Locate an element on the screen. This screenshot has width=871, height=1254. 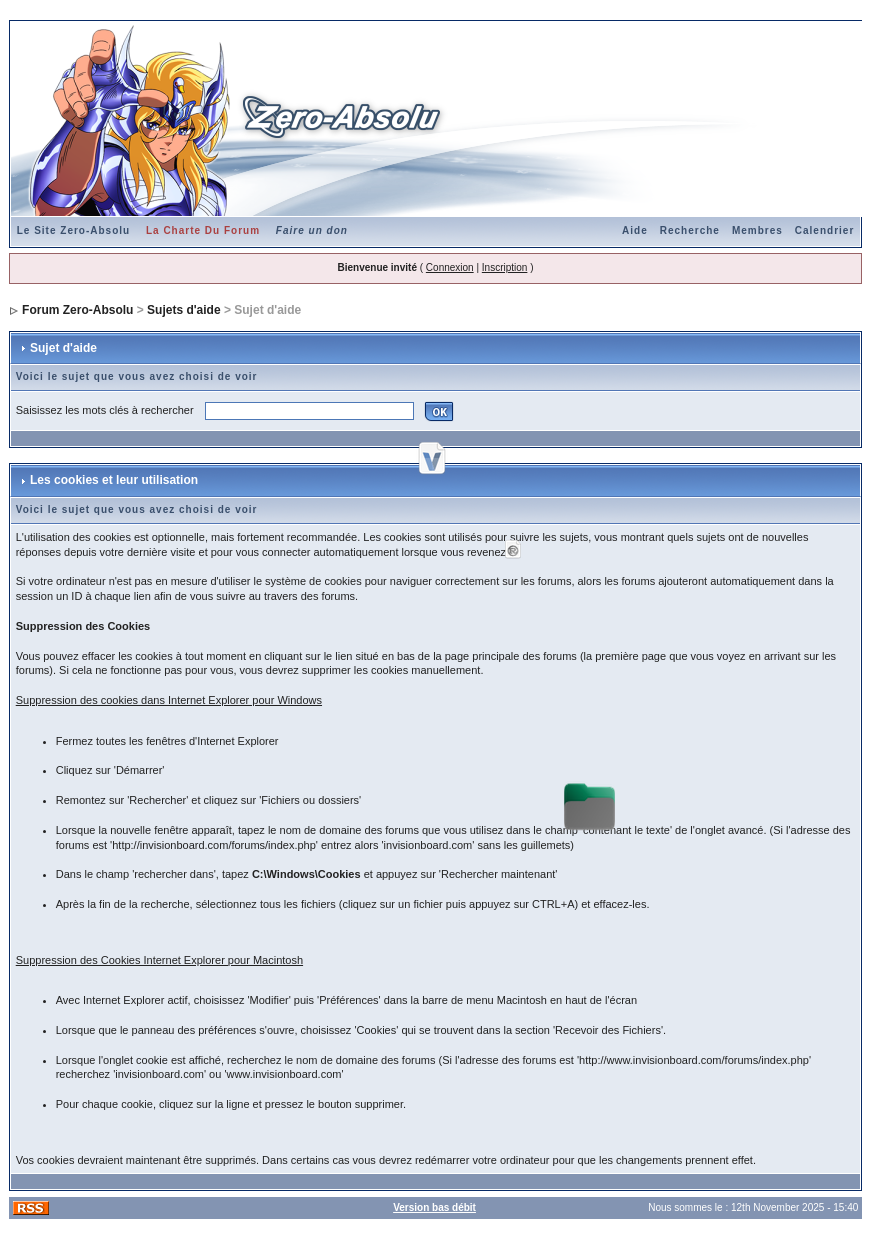
open folder containing files is located at coordinates (589, 806).